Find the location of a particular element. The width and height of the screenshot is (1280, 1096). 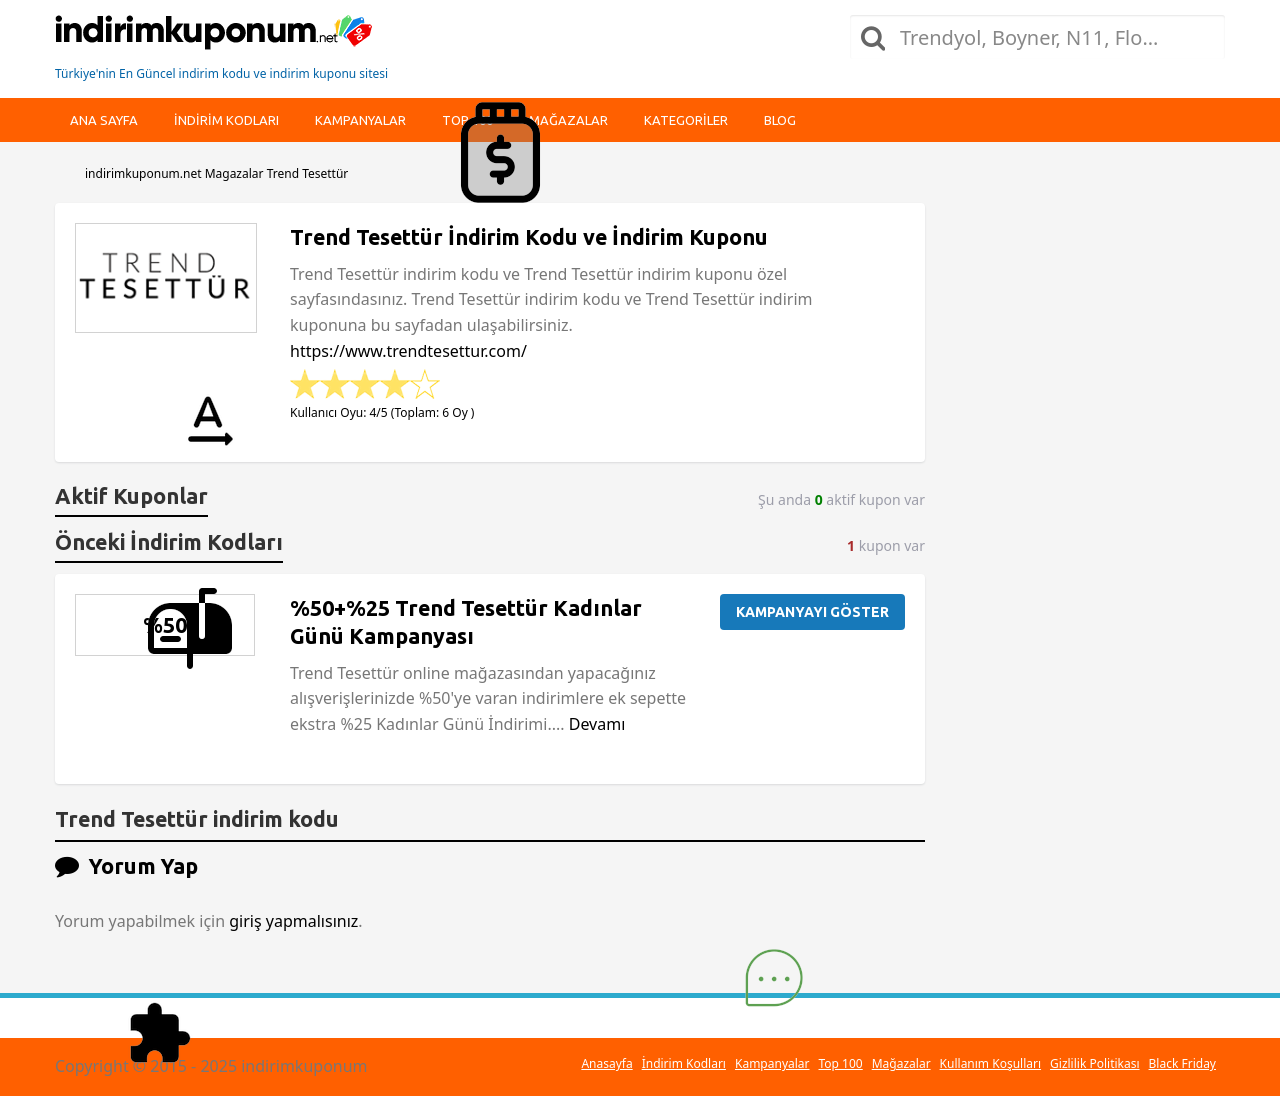

access your mailbox or inbox is located at coordinates (190, 630).